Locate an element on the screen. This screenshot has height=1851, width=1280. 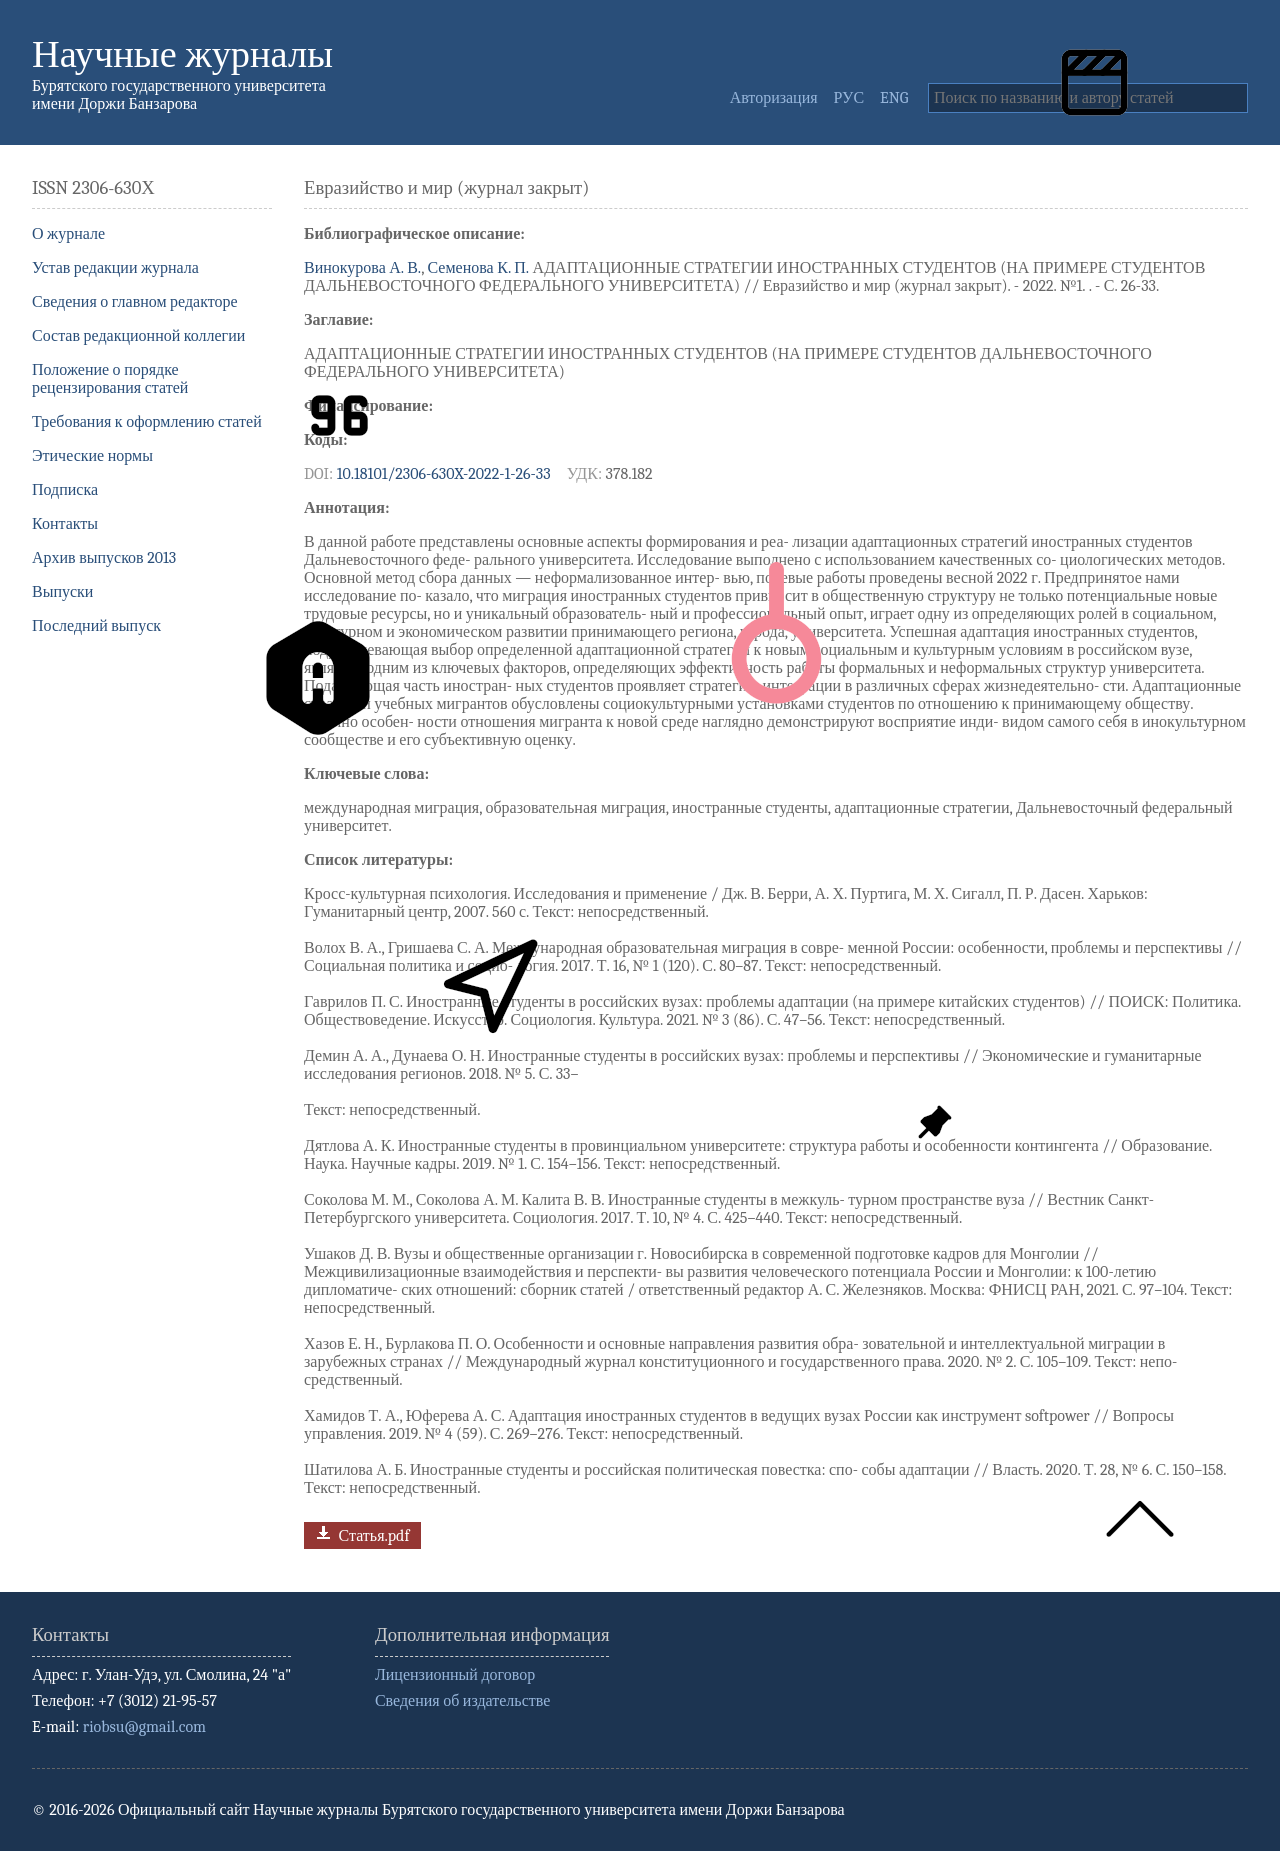
pin this item to keep it visible is located at coordinates (934, 1122).